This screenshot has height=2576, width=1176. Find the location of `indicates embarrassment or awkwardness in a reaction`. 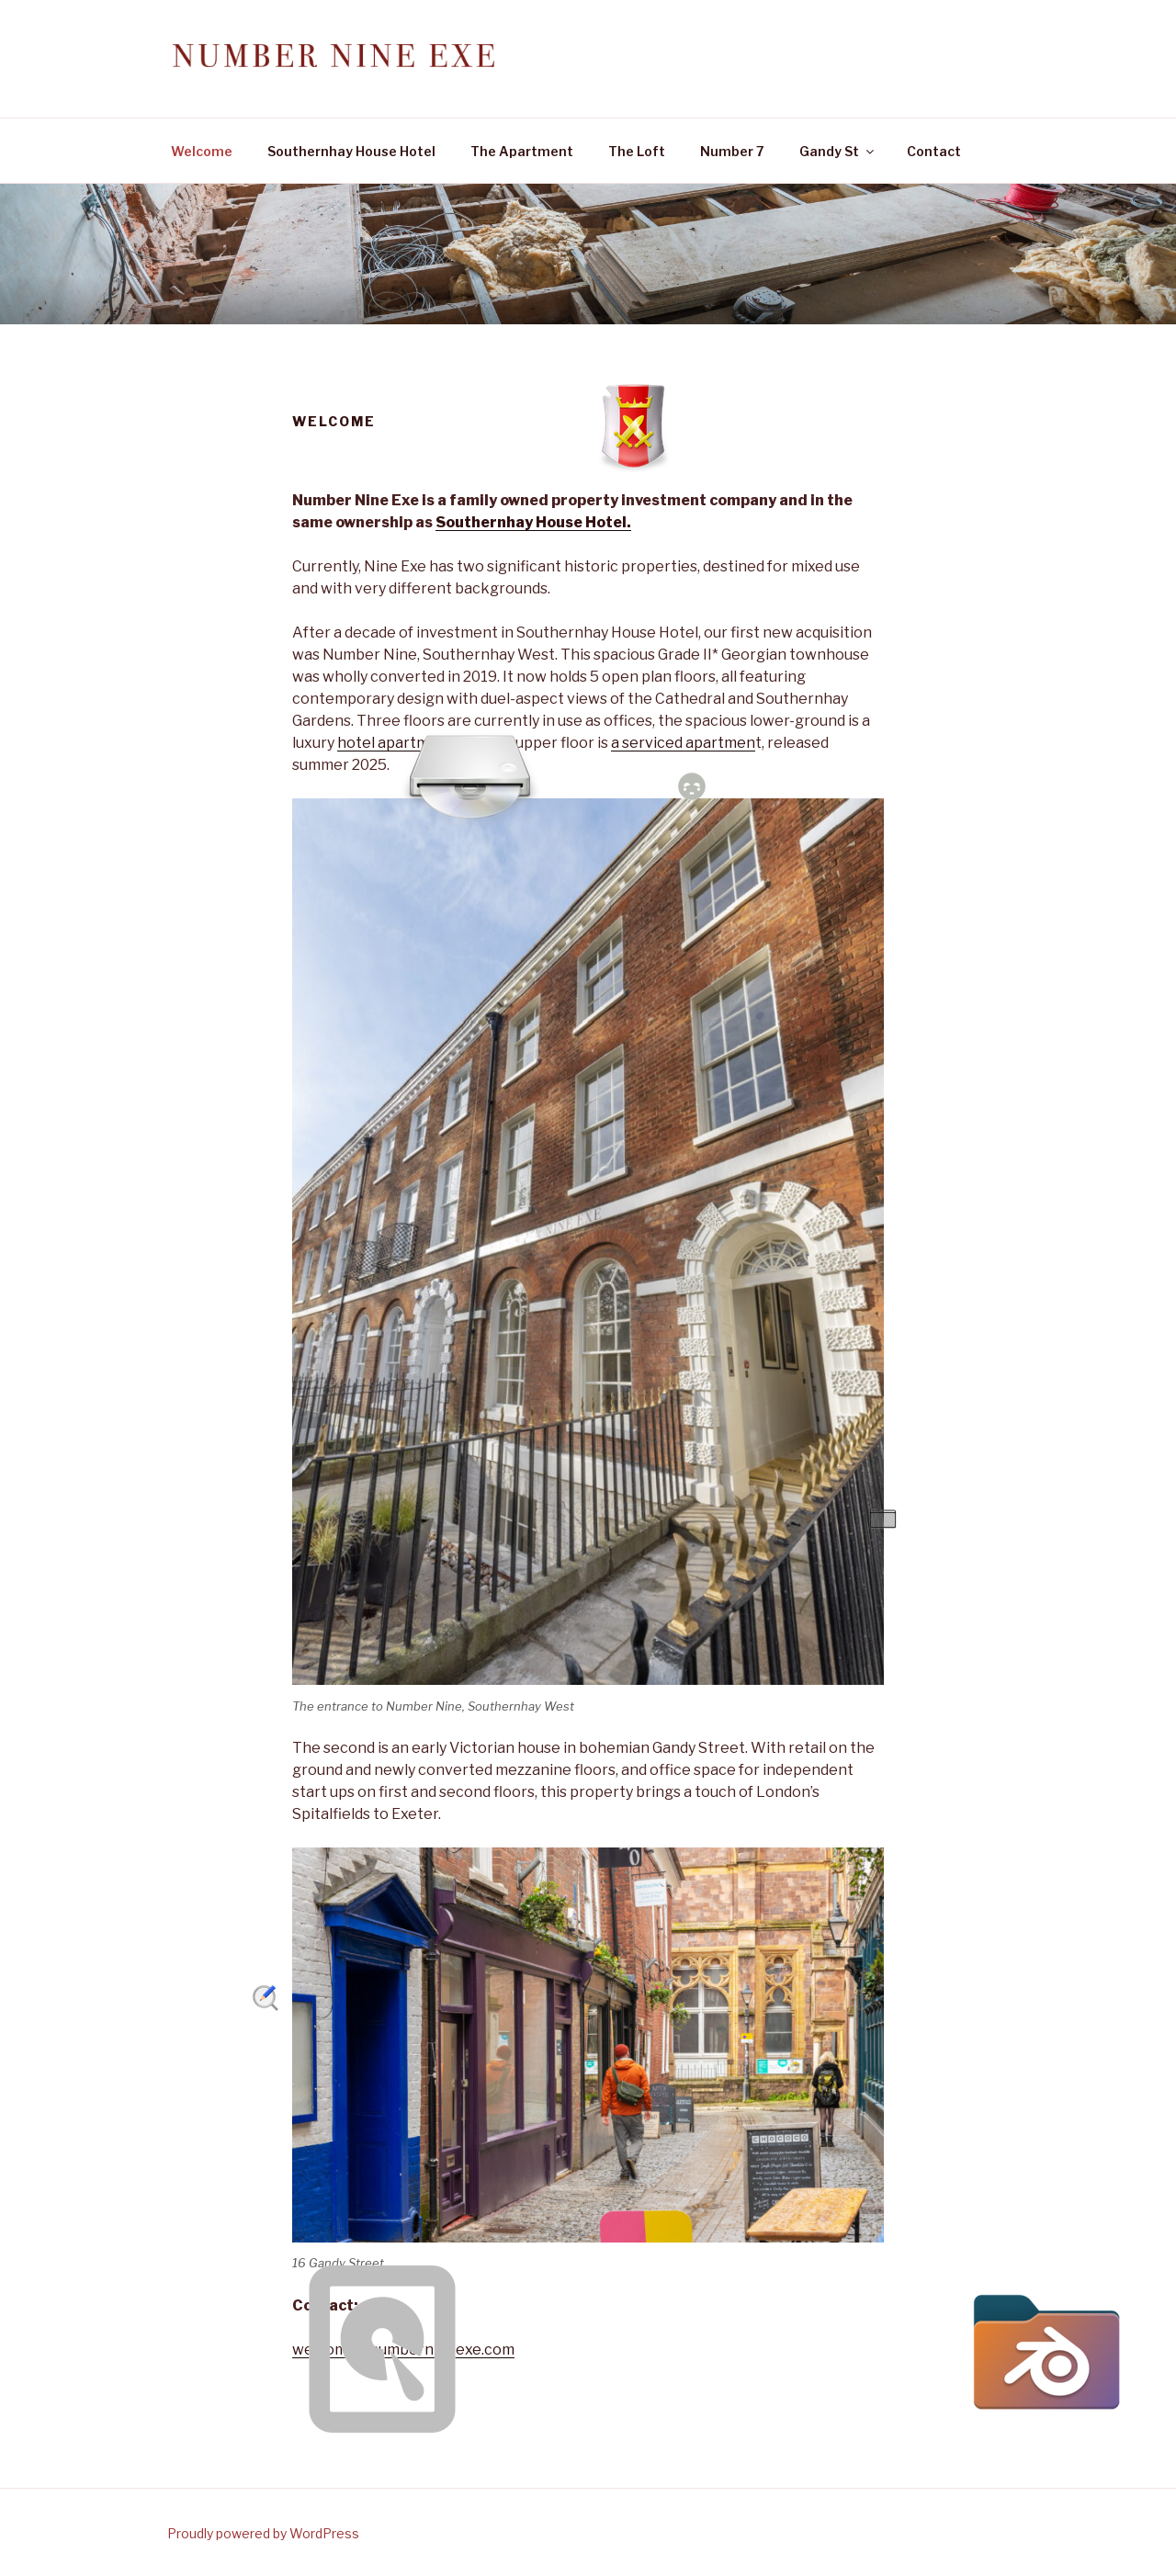

indicates embarrassment or awkwardness in a reaction is located at coordinates (692, 786).